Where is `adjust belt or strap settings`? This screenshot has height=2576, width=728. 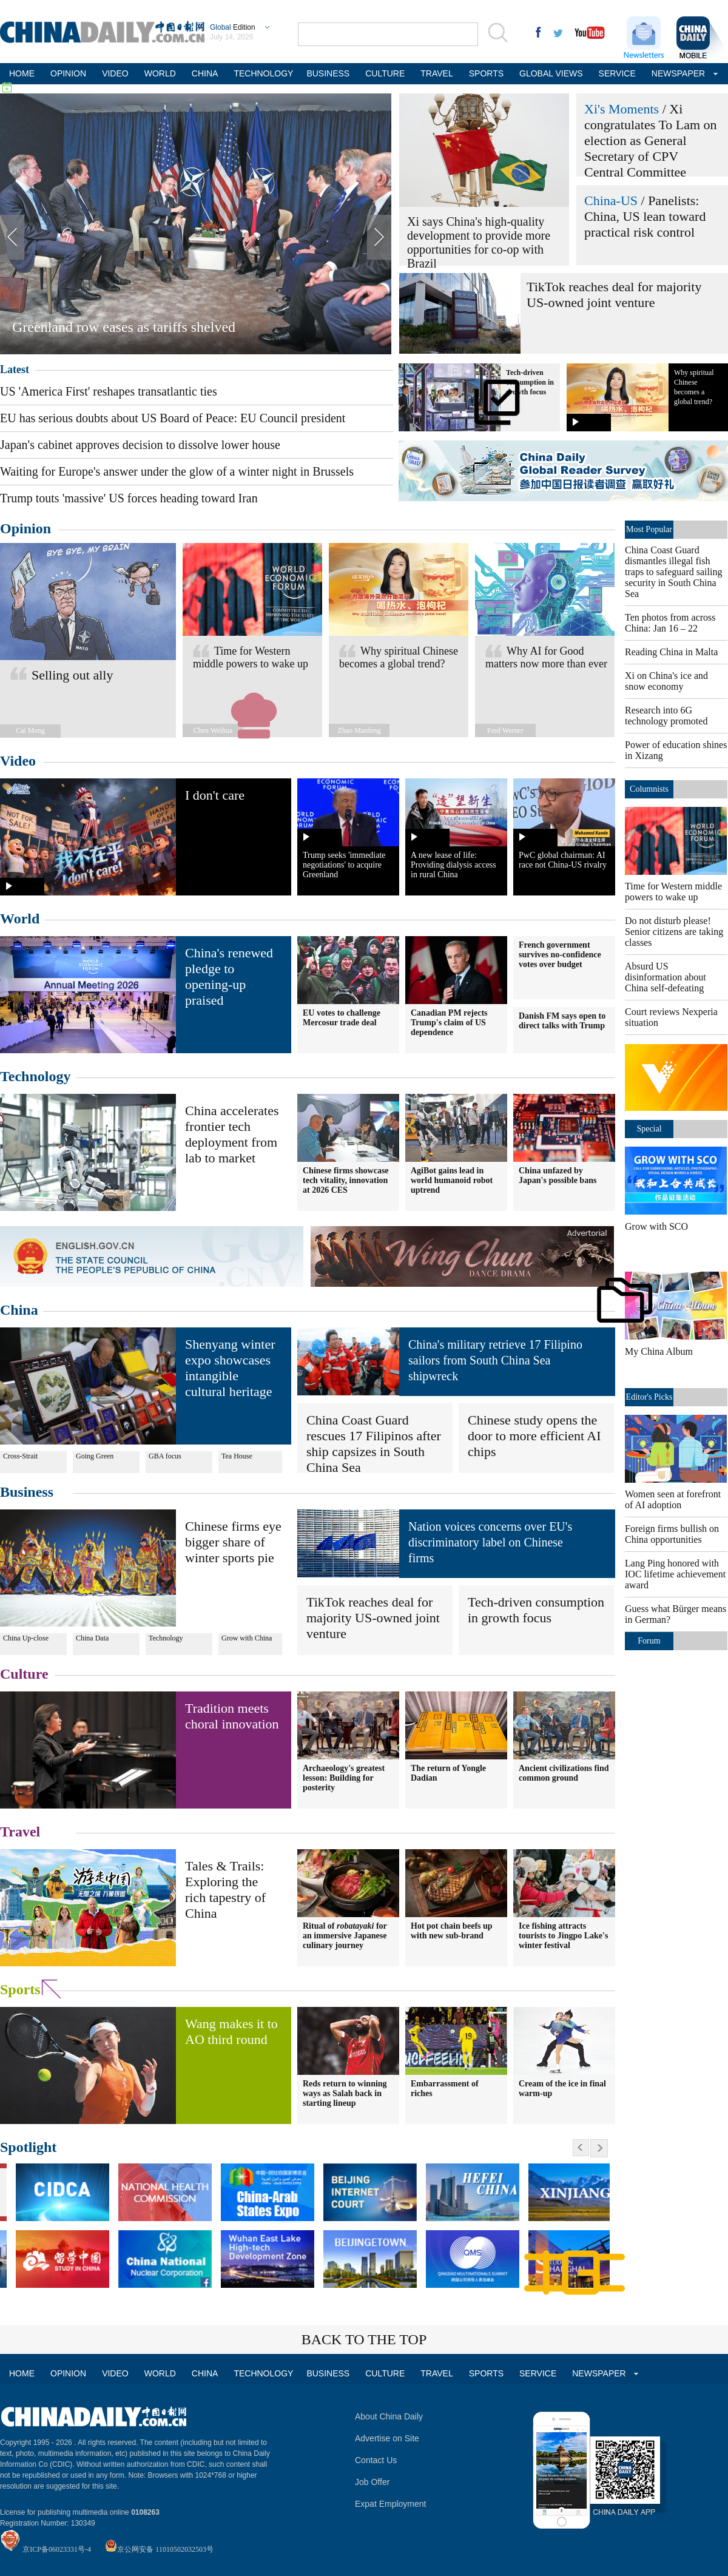
adjust belt or strap settings is located at coordinates (575, 2273).